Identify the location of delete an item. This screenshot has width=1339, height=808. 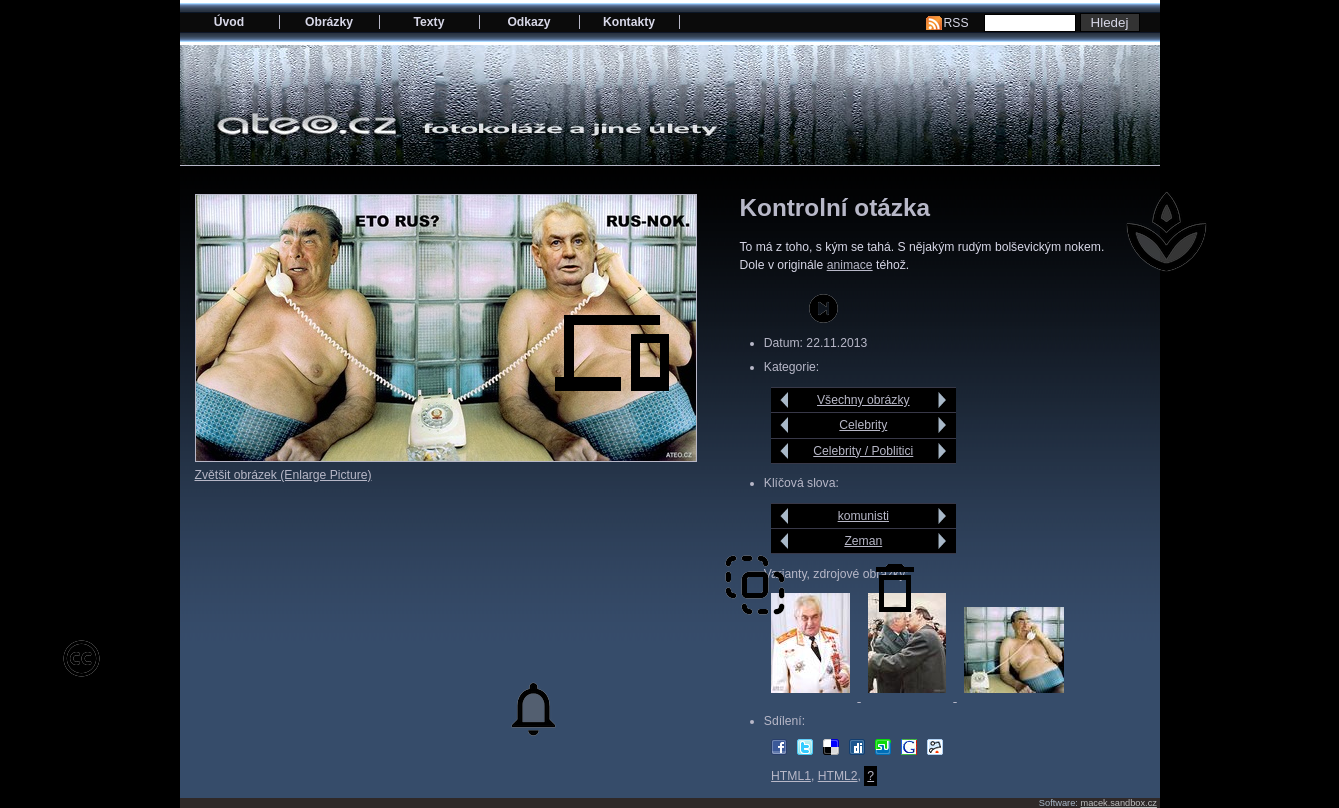
(895, 588).